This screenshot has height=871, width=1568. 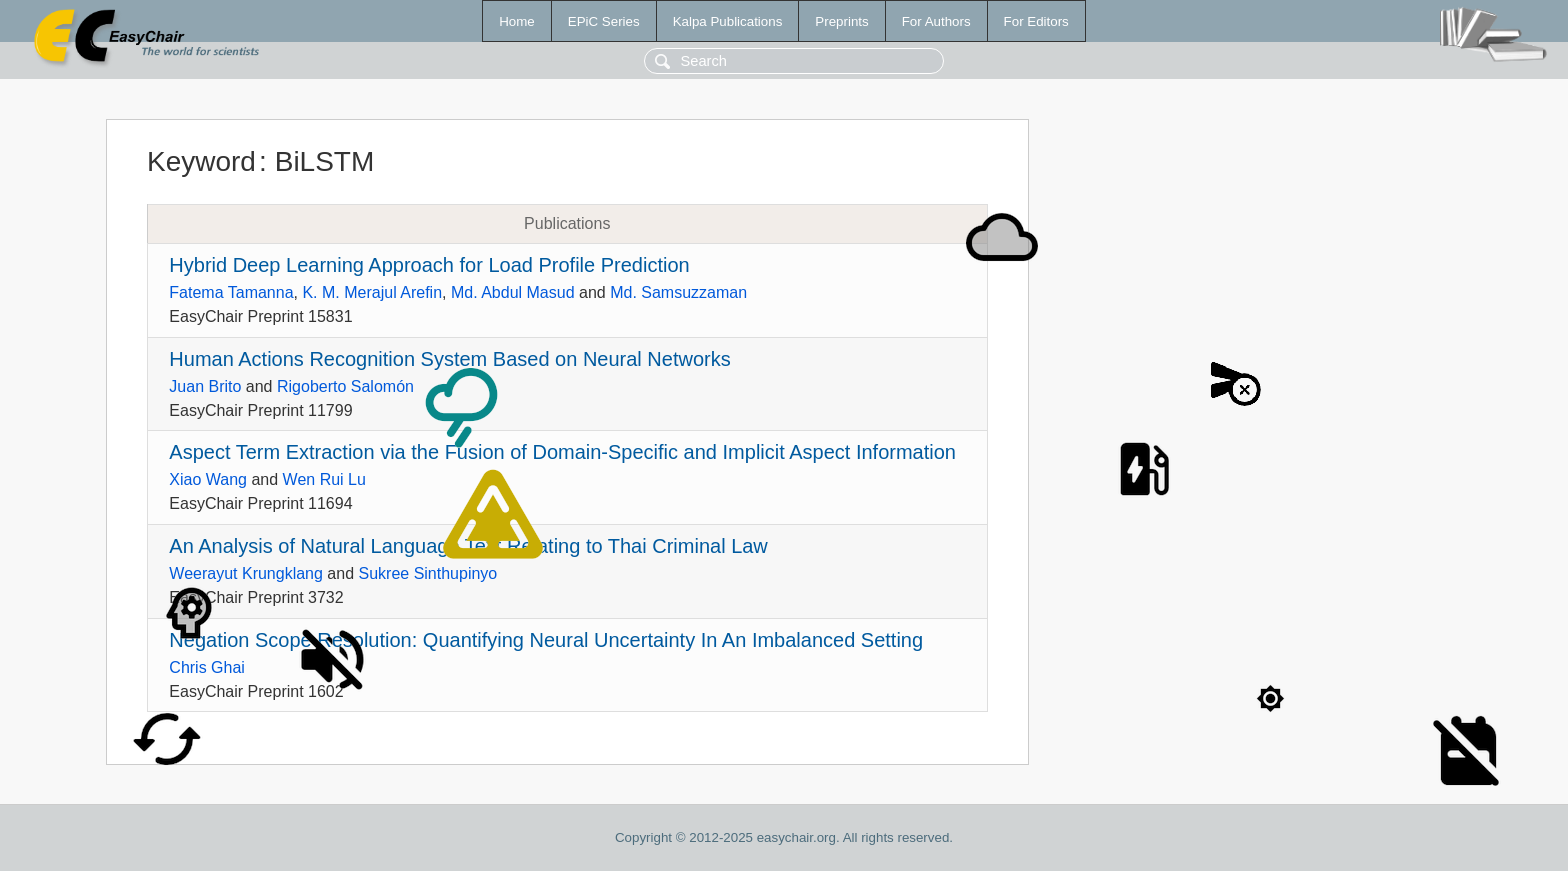 What do you see at coordinates (167, 739) in the screenshot?
I see `refresh or reload content` at bounding box center [167, 739].